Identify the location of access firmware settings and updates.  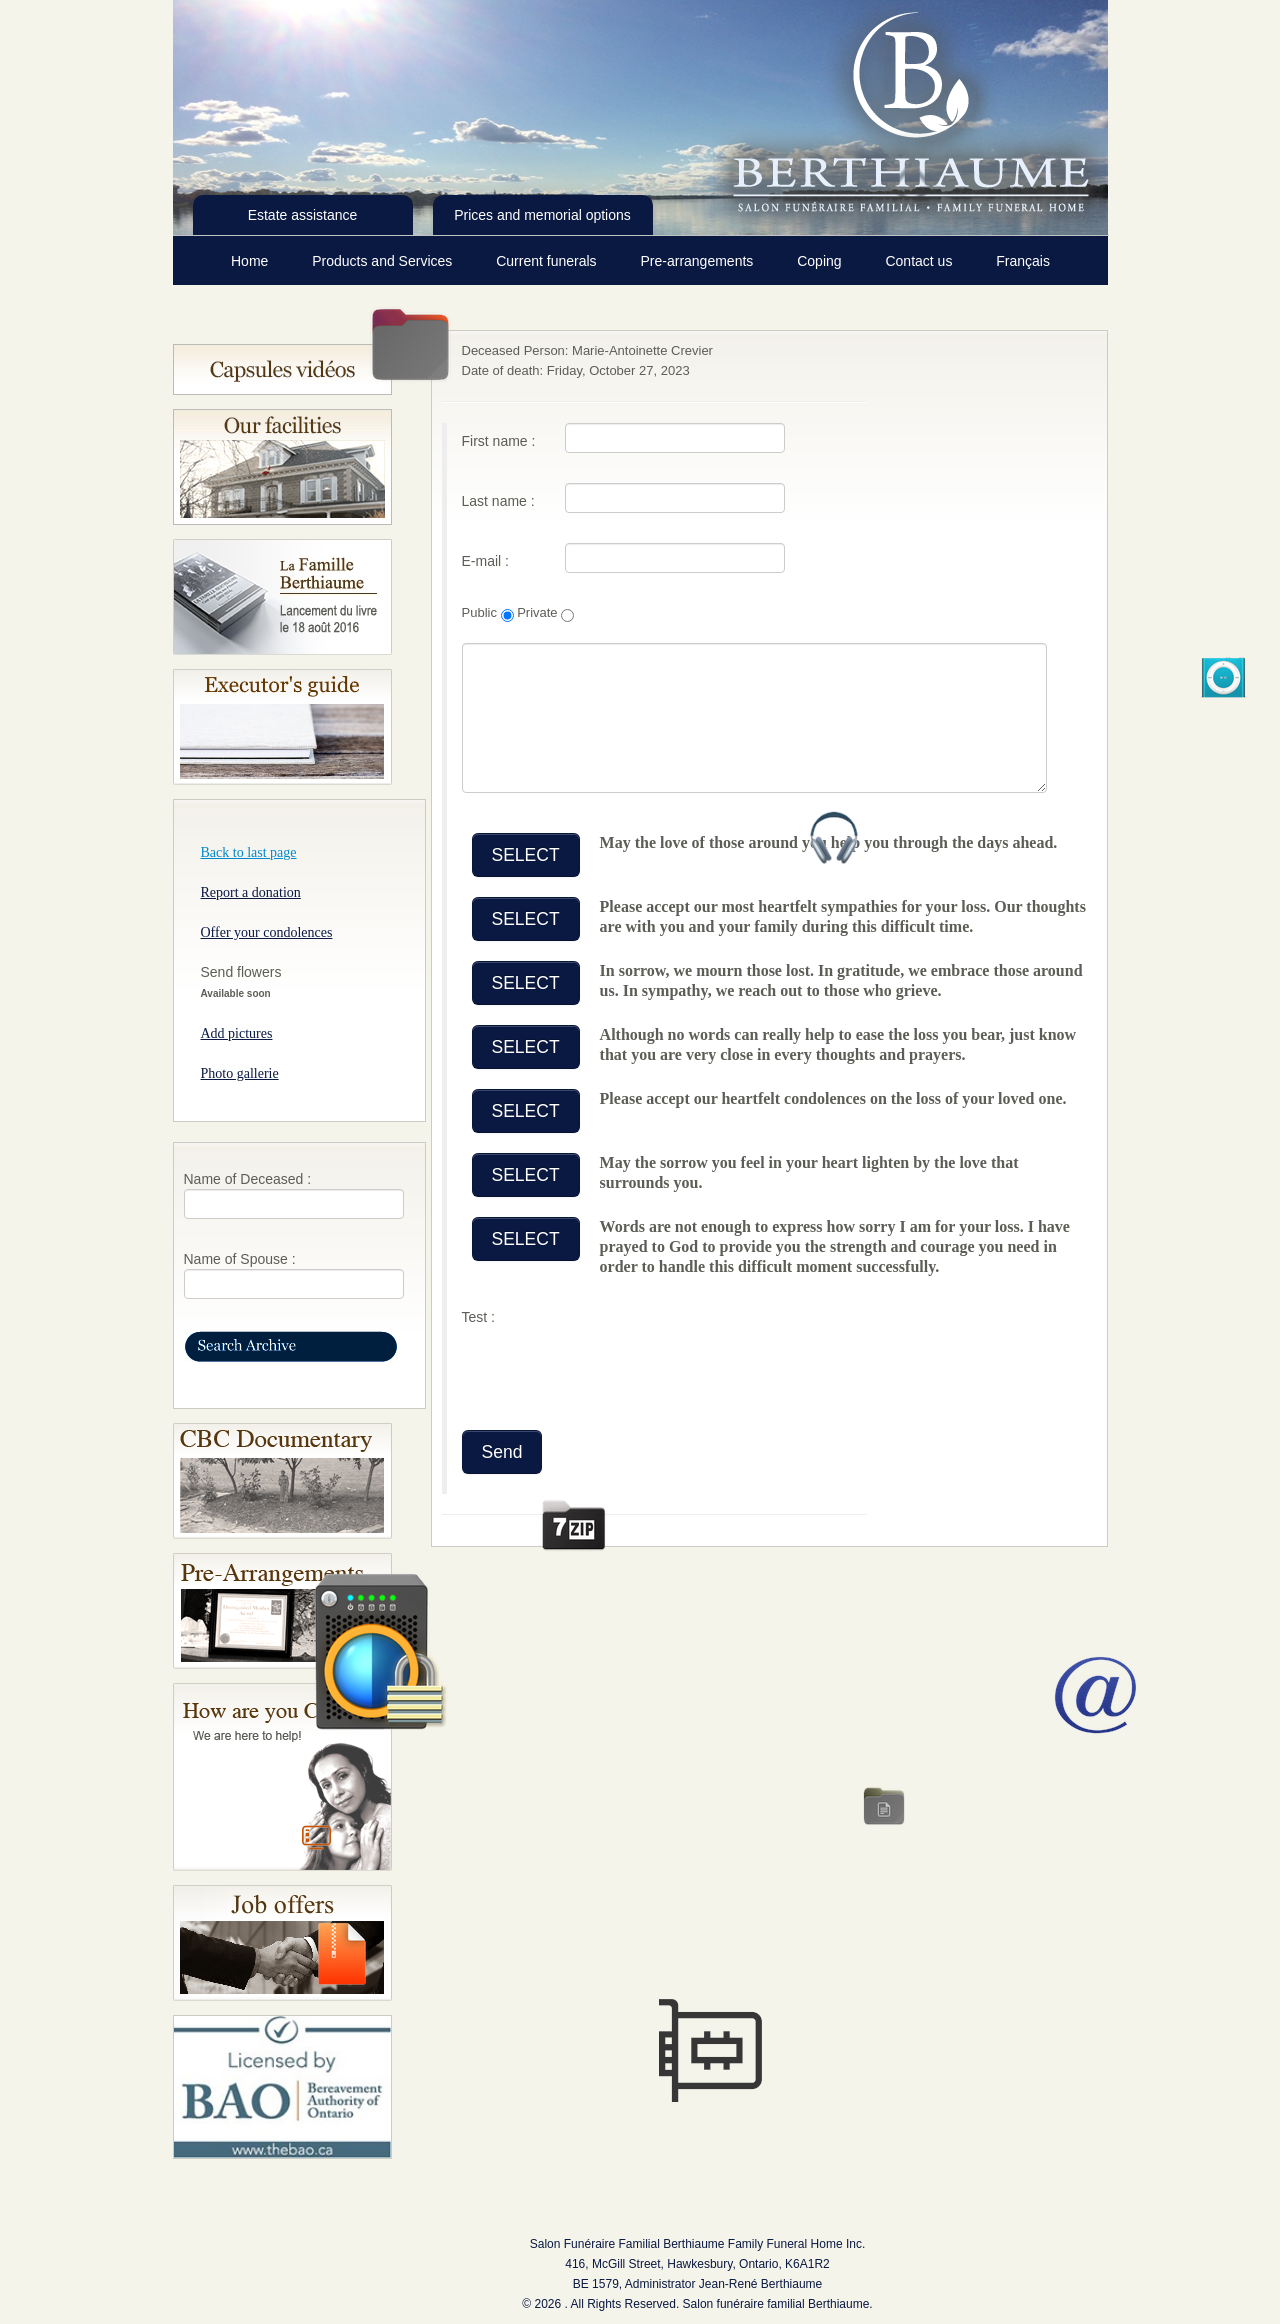
(710, 2050).